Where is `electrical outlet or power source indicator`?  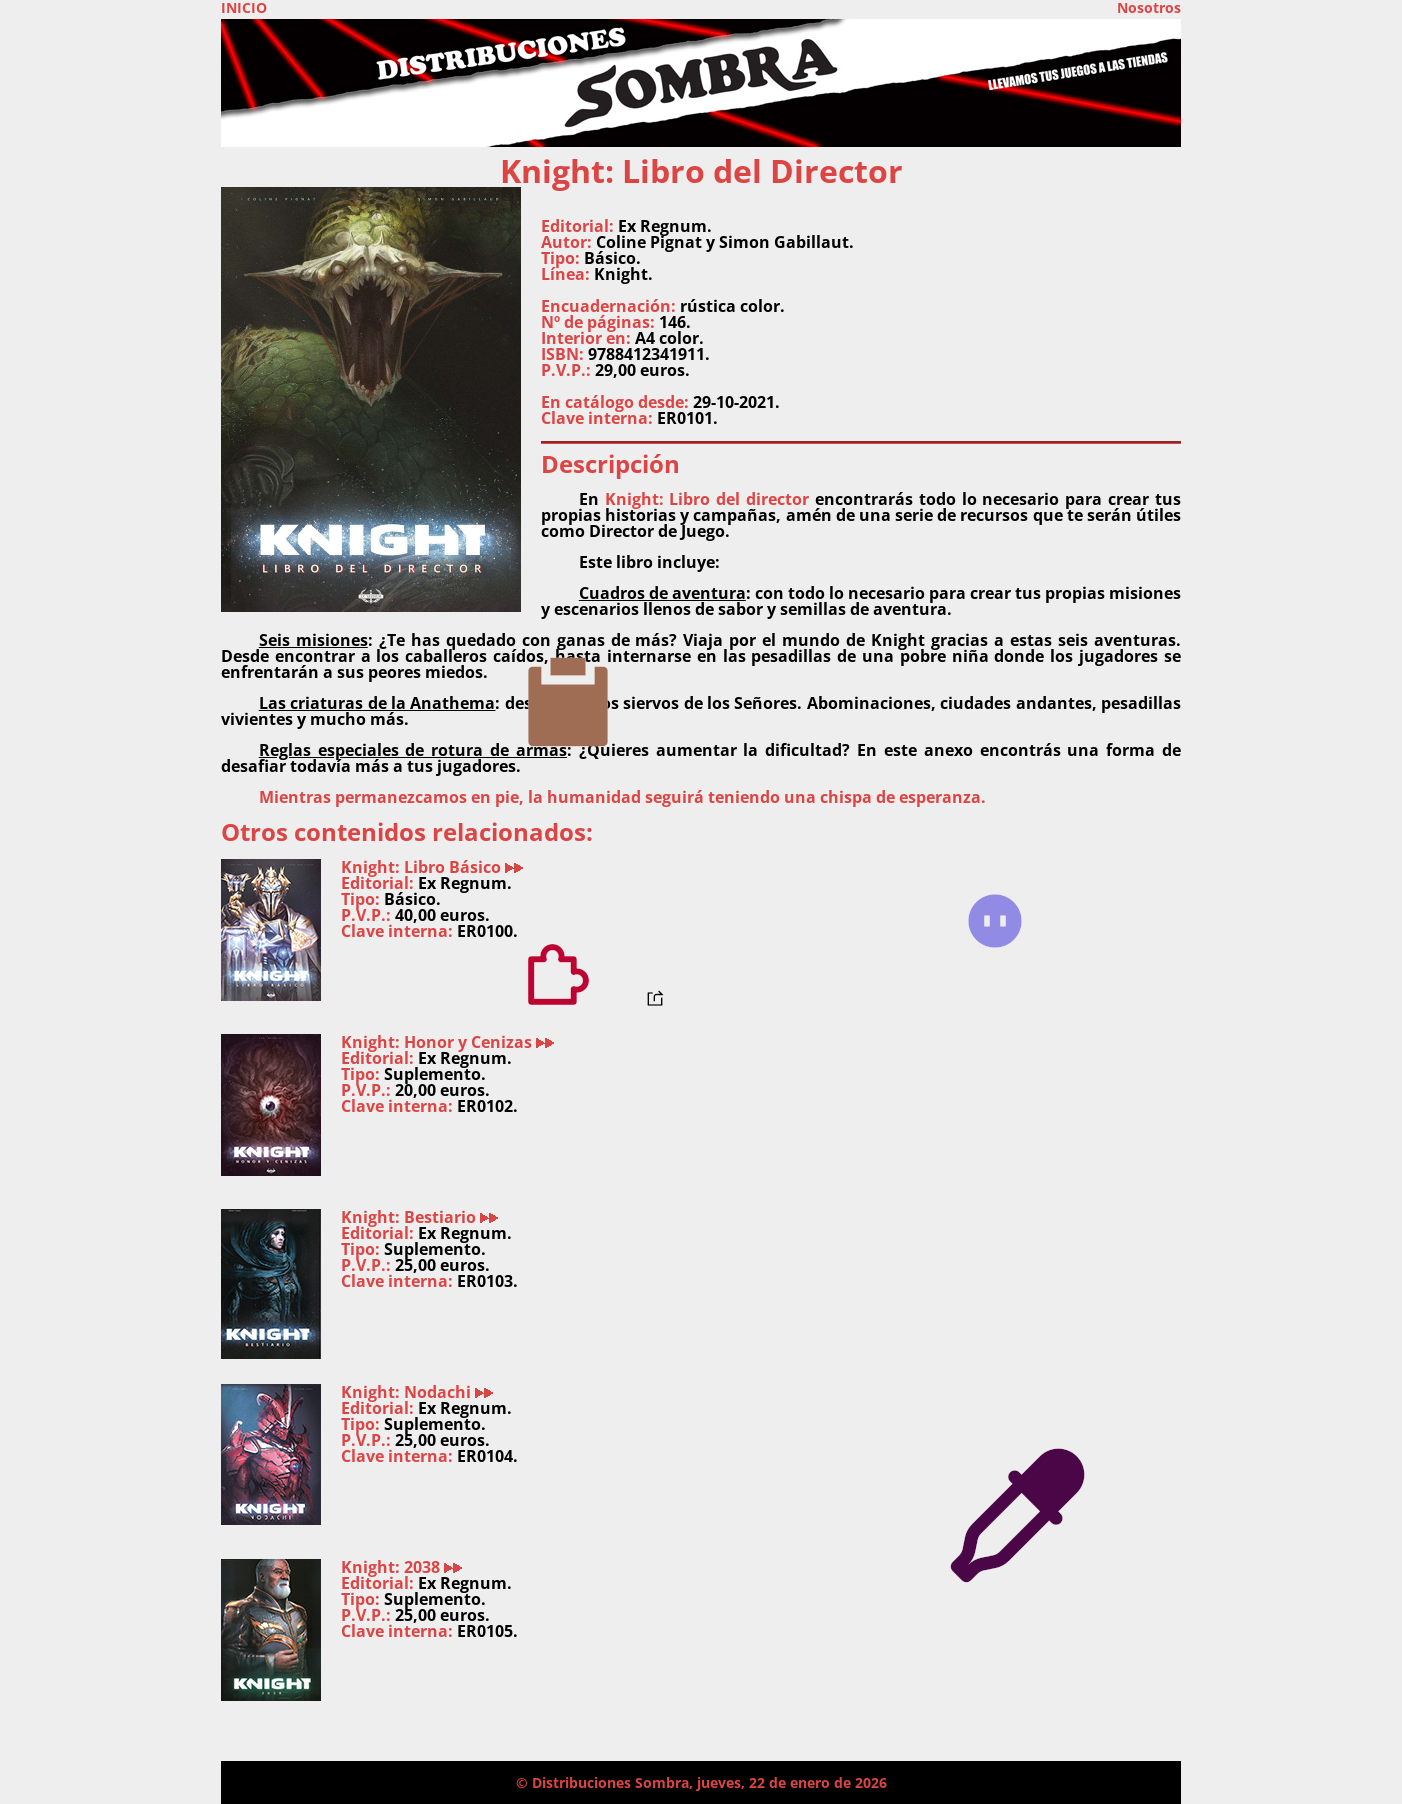 electrical outlet or power source indicator is located at coordinates (995, 921).